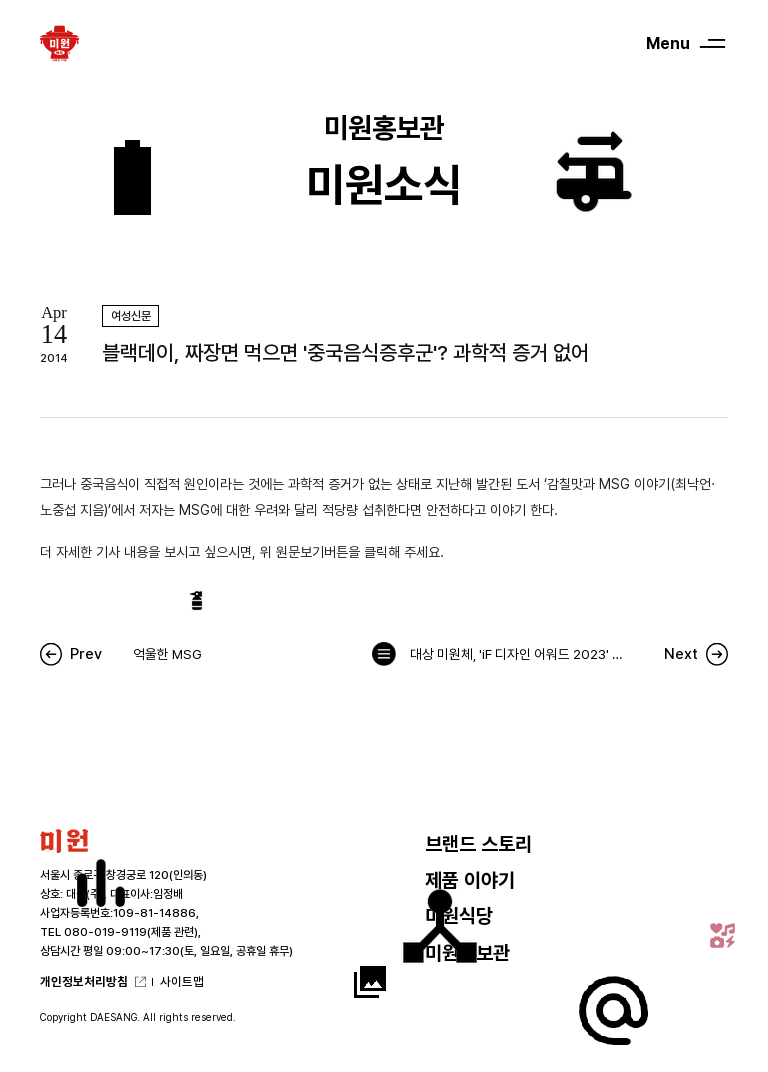  I want to click on indicates battery is fully charged, so click(132, 177).